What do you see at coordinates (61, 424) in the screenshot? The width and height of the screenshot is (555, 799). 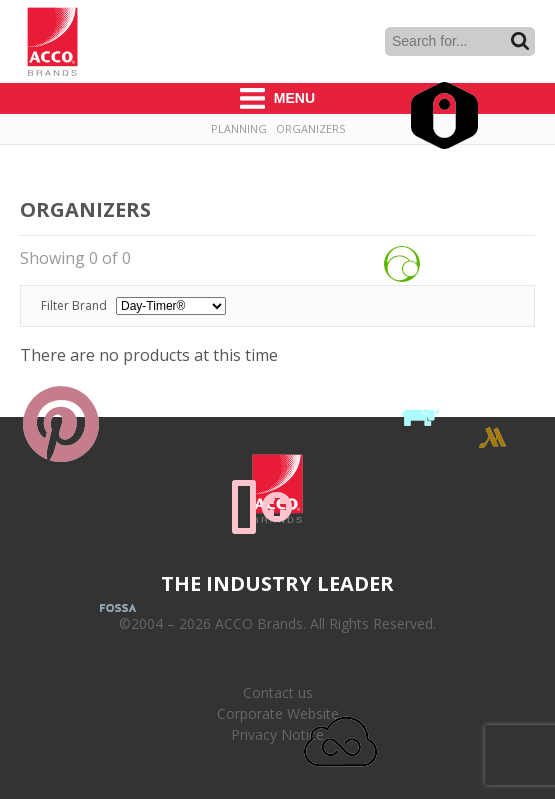 I see `open Pinterest app` at bounding box center [61, 424].